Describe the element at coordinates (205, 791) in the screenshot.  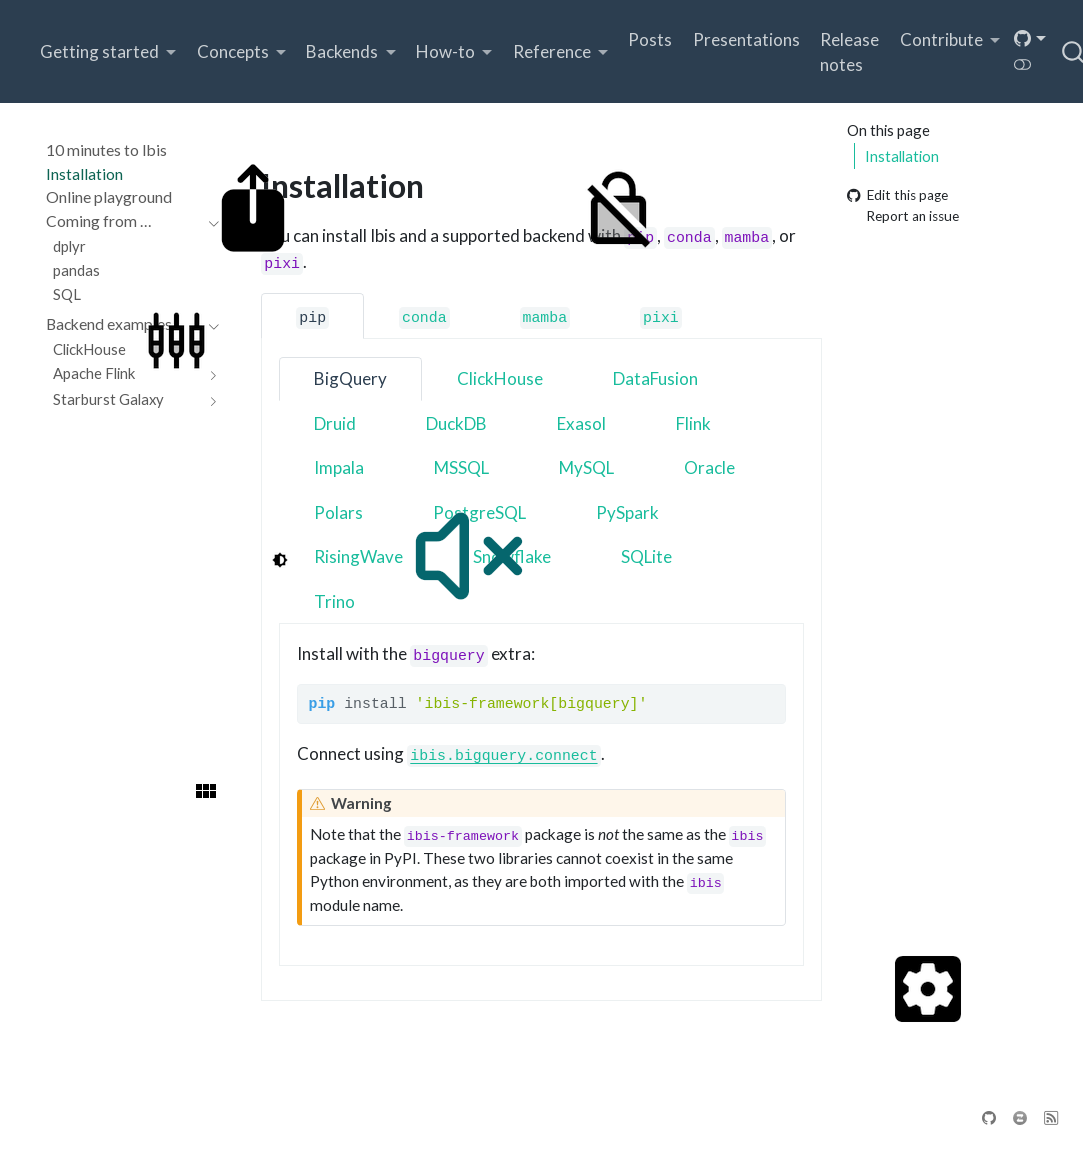
I see `switch to grid view` at that location.